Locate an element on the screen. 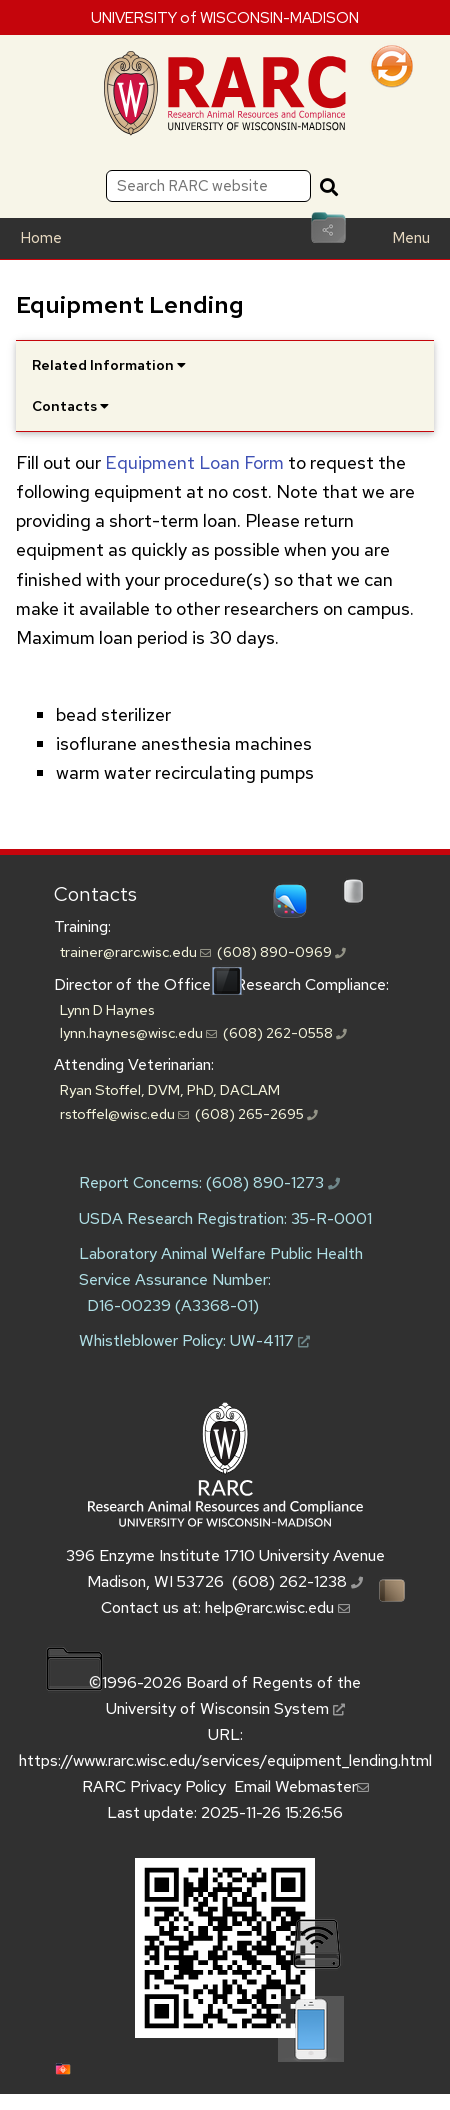  sync data across devices or services is located at coordinates (392, 66).